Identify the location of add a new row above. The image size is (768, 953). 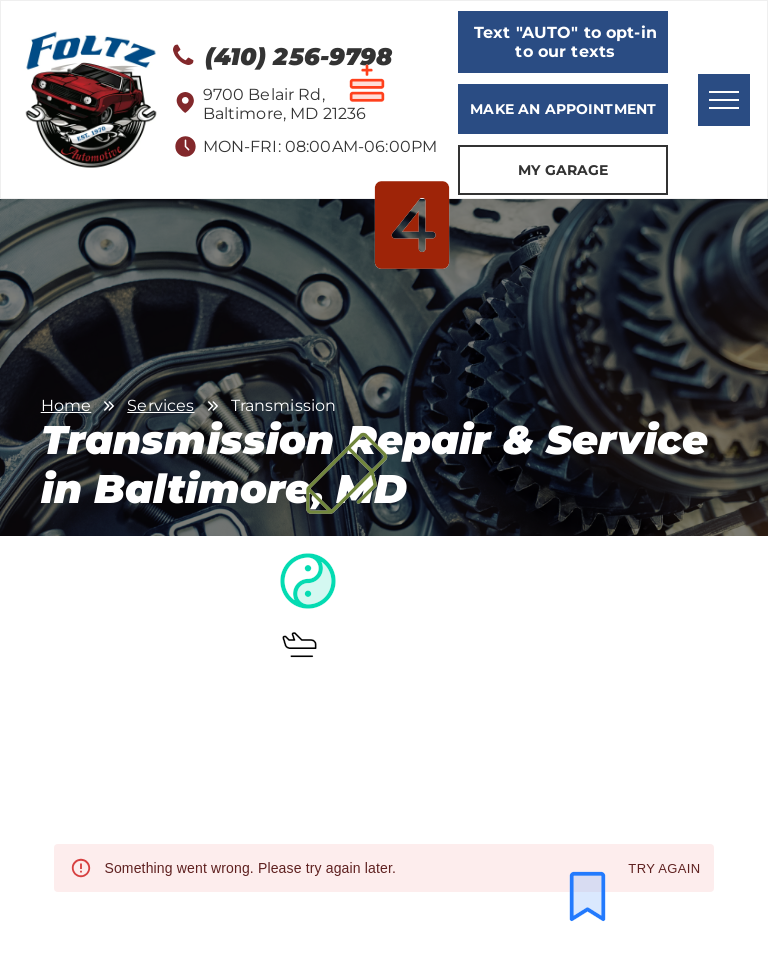
(367, 86).